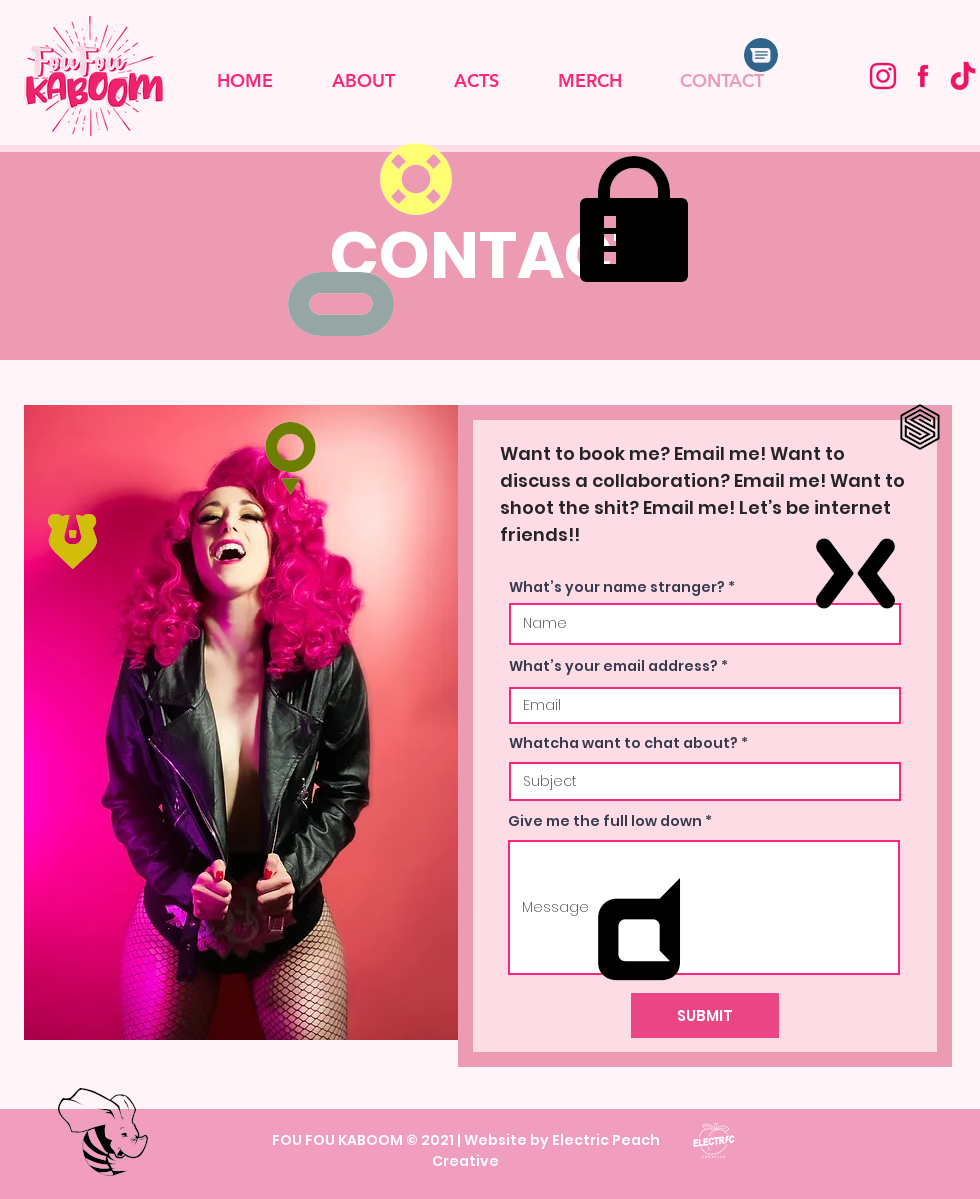 The height and width of the screenshot is (1199, 980). I want to click on dashcube brand logo, so click(639, 929).